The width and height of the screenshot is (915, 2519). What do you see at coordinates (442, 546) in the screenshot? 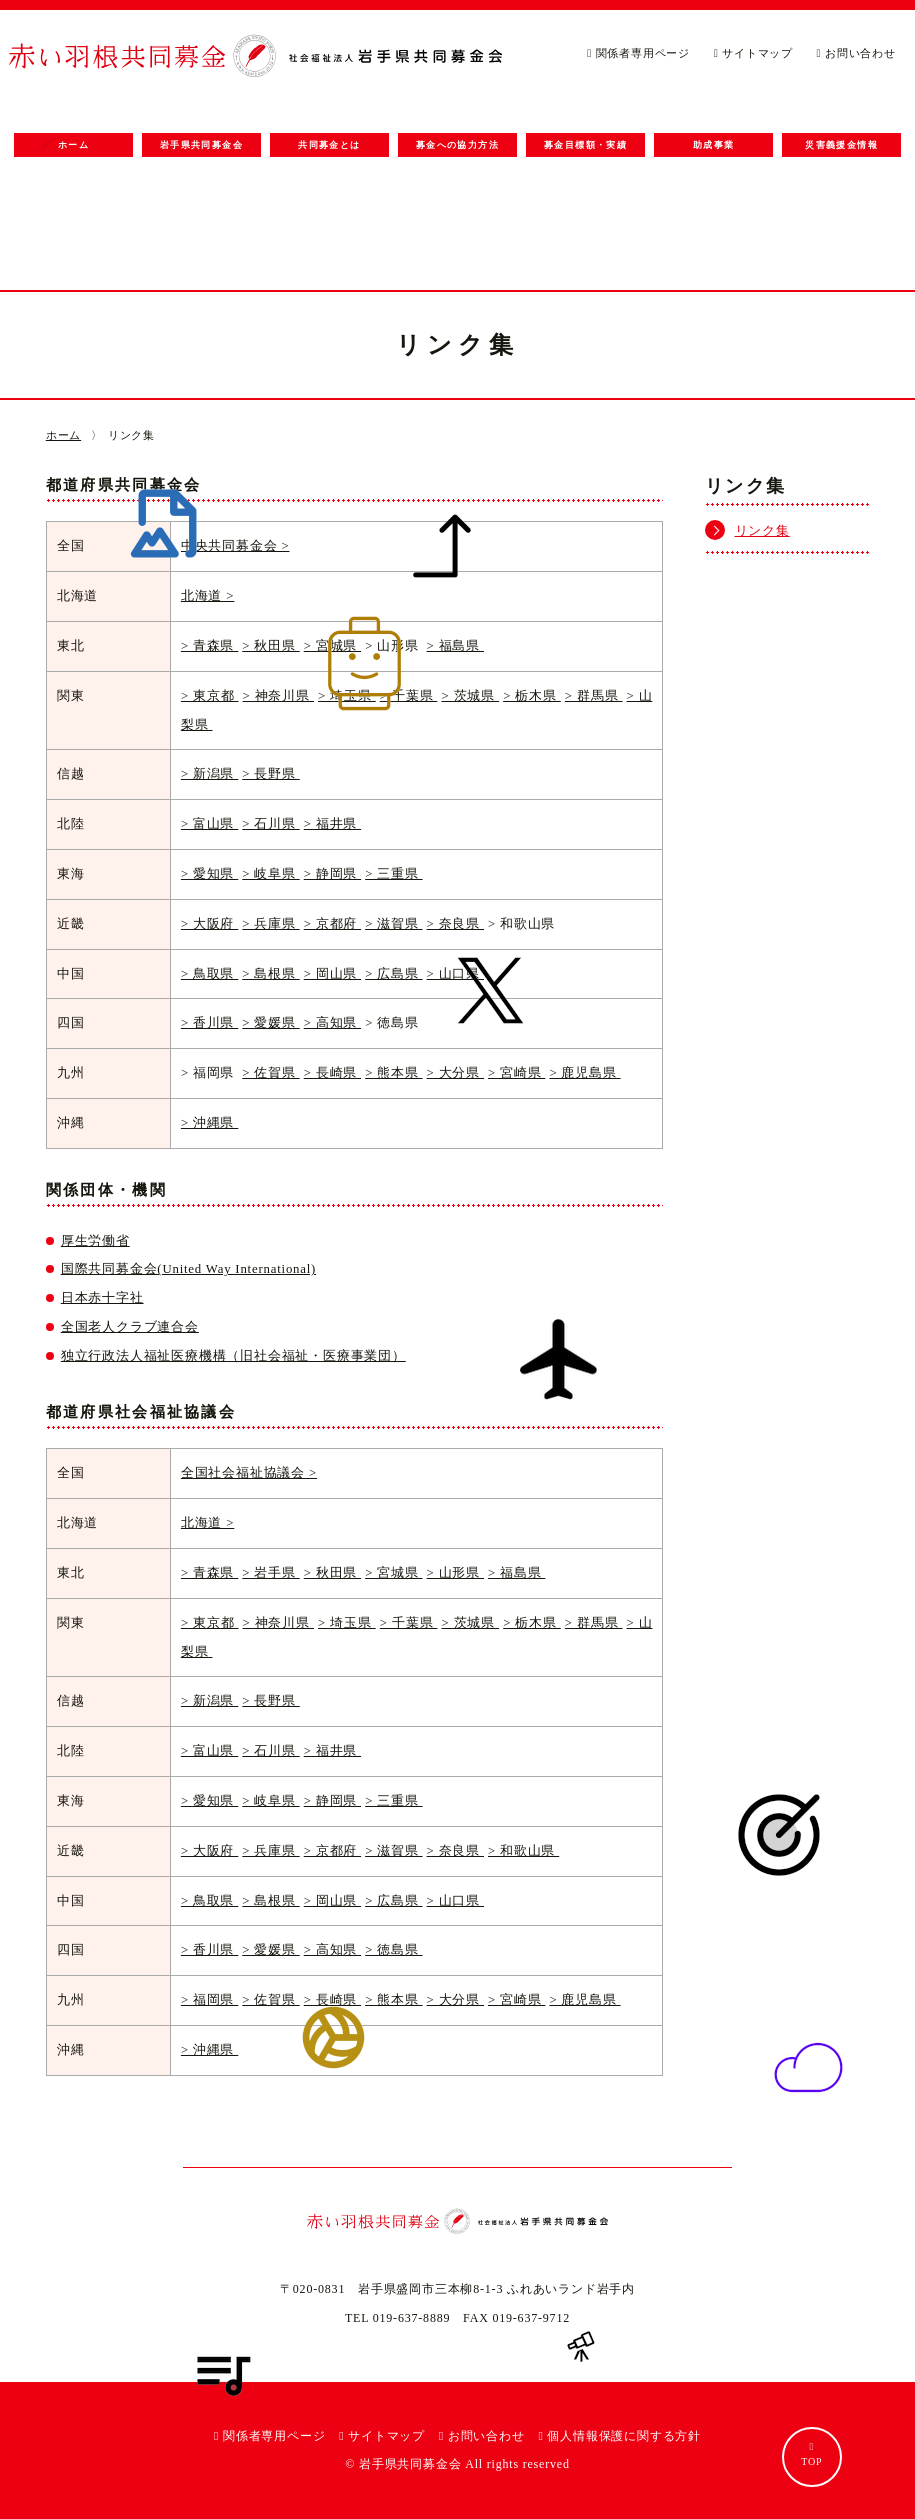
I see `turn right then continue upward` at bounding box center [442, 546].